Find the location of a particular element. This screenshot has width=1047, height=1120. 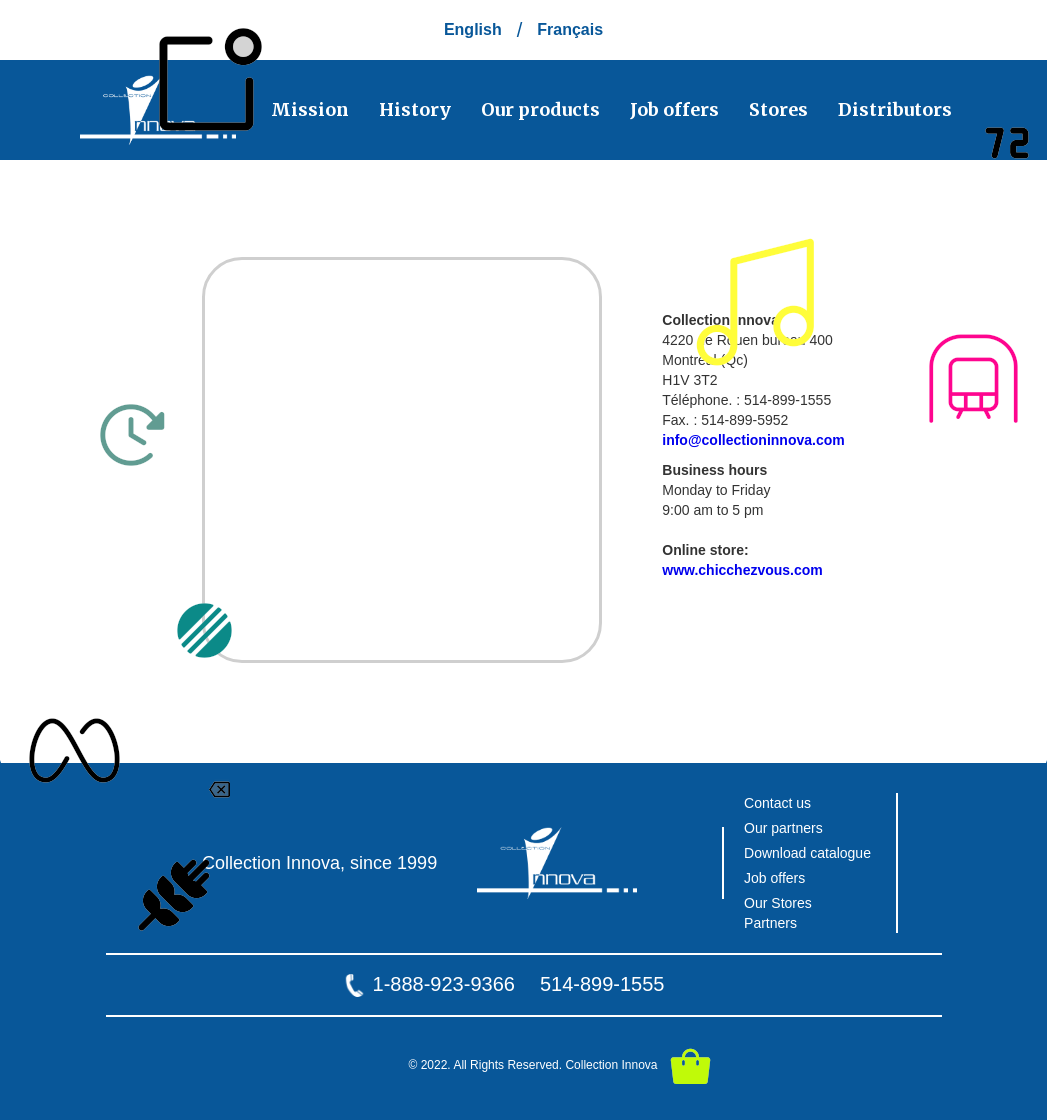

indicates wheat or grain content in food items is located at coordinates (176, 893).